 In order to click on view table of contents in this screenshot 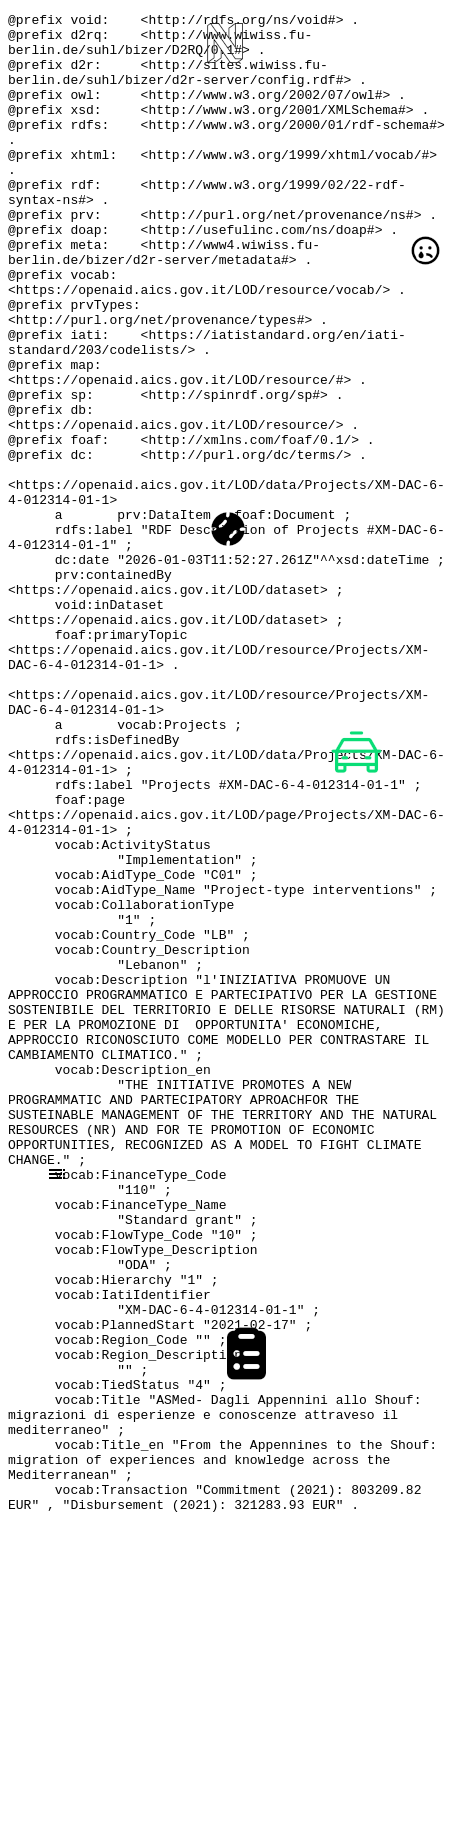, I will do `click(57, 1174)`.